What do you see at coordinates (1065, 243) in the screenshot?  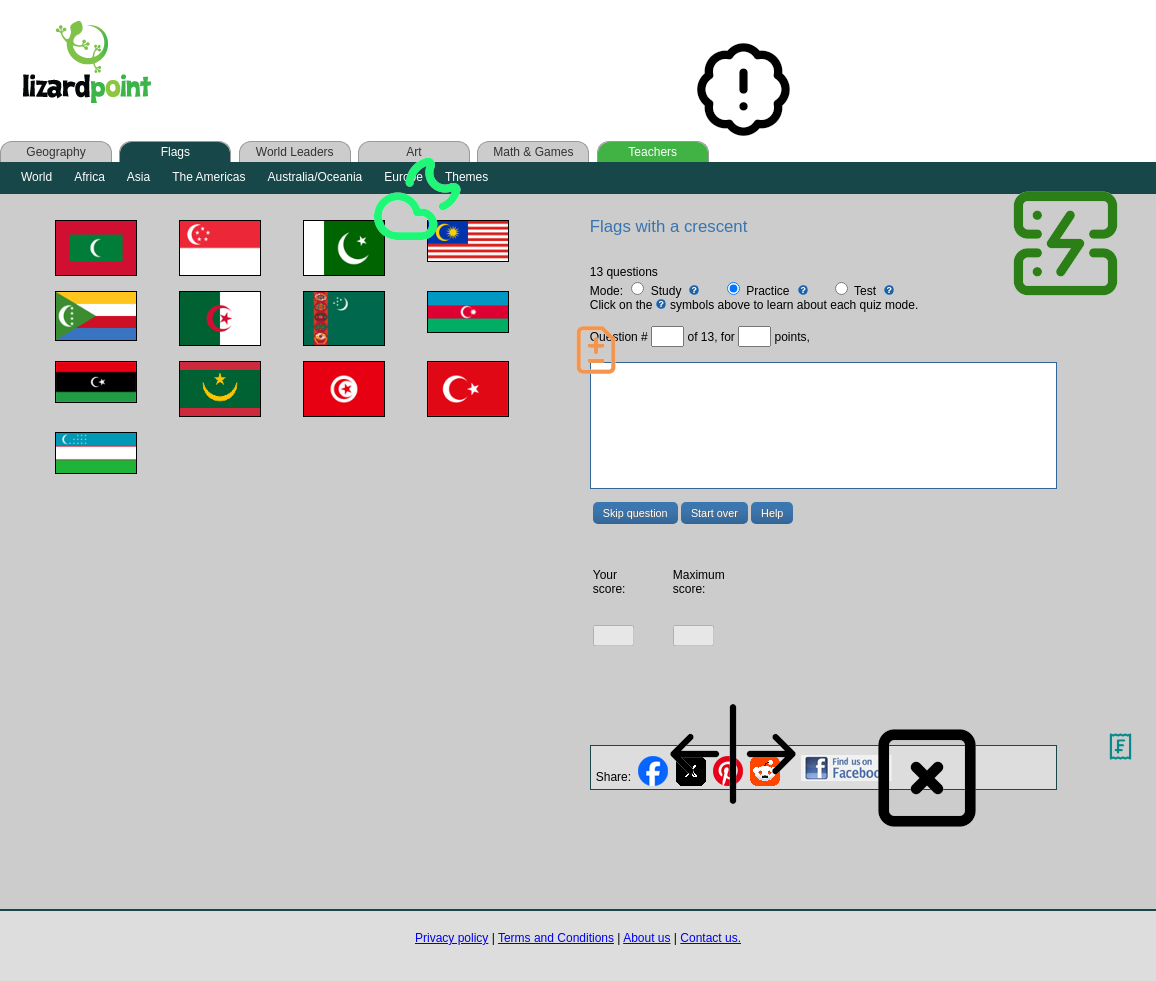 I see `indicates server failure or crash` at bounding box center [1065, 243].